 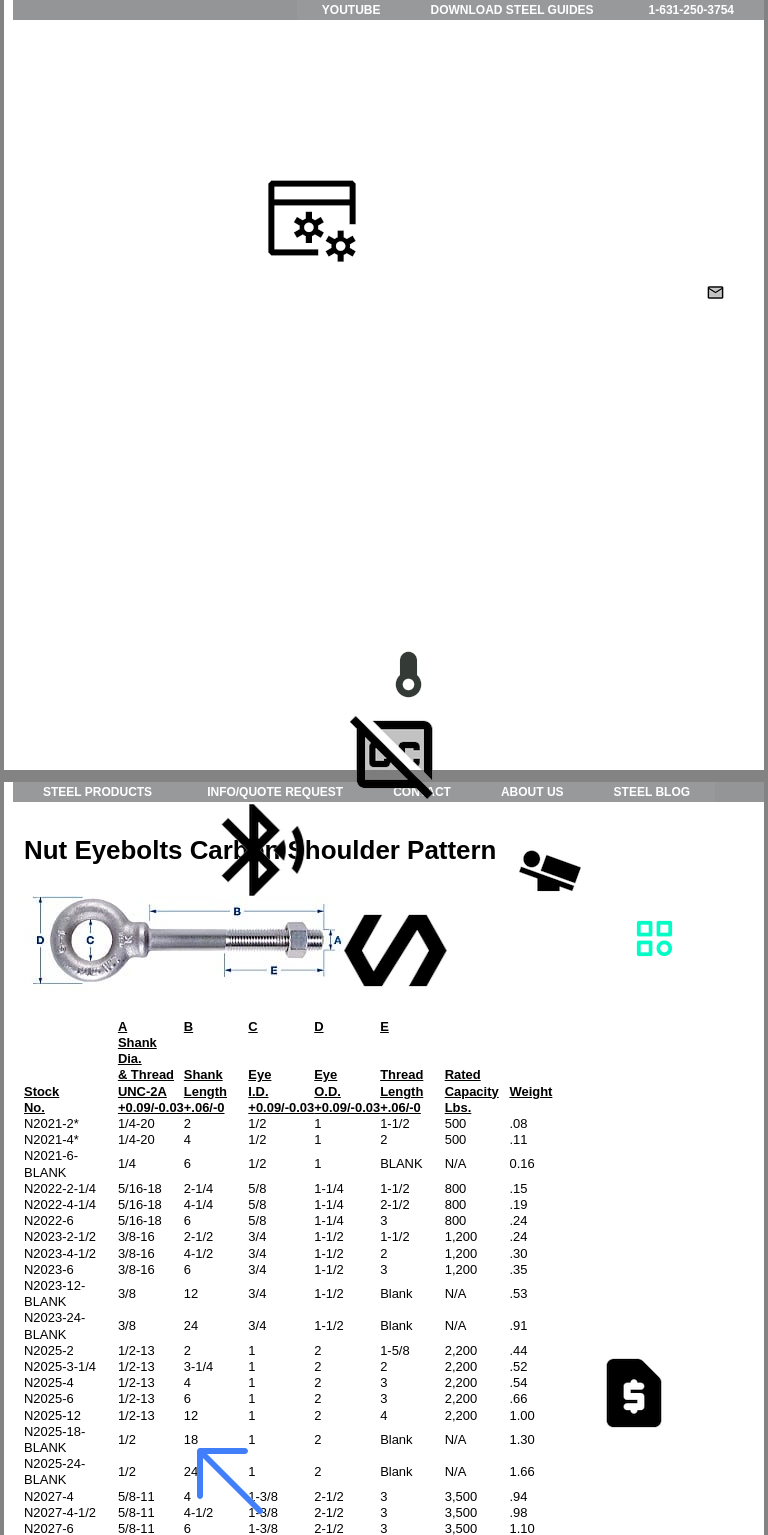 I want to click on closed captions are disabled, so click(x=394, y=754).